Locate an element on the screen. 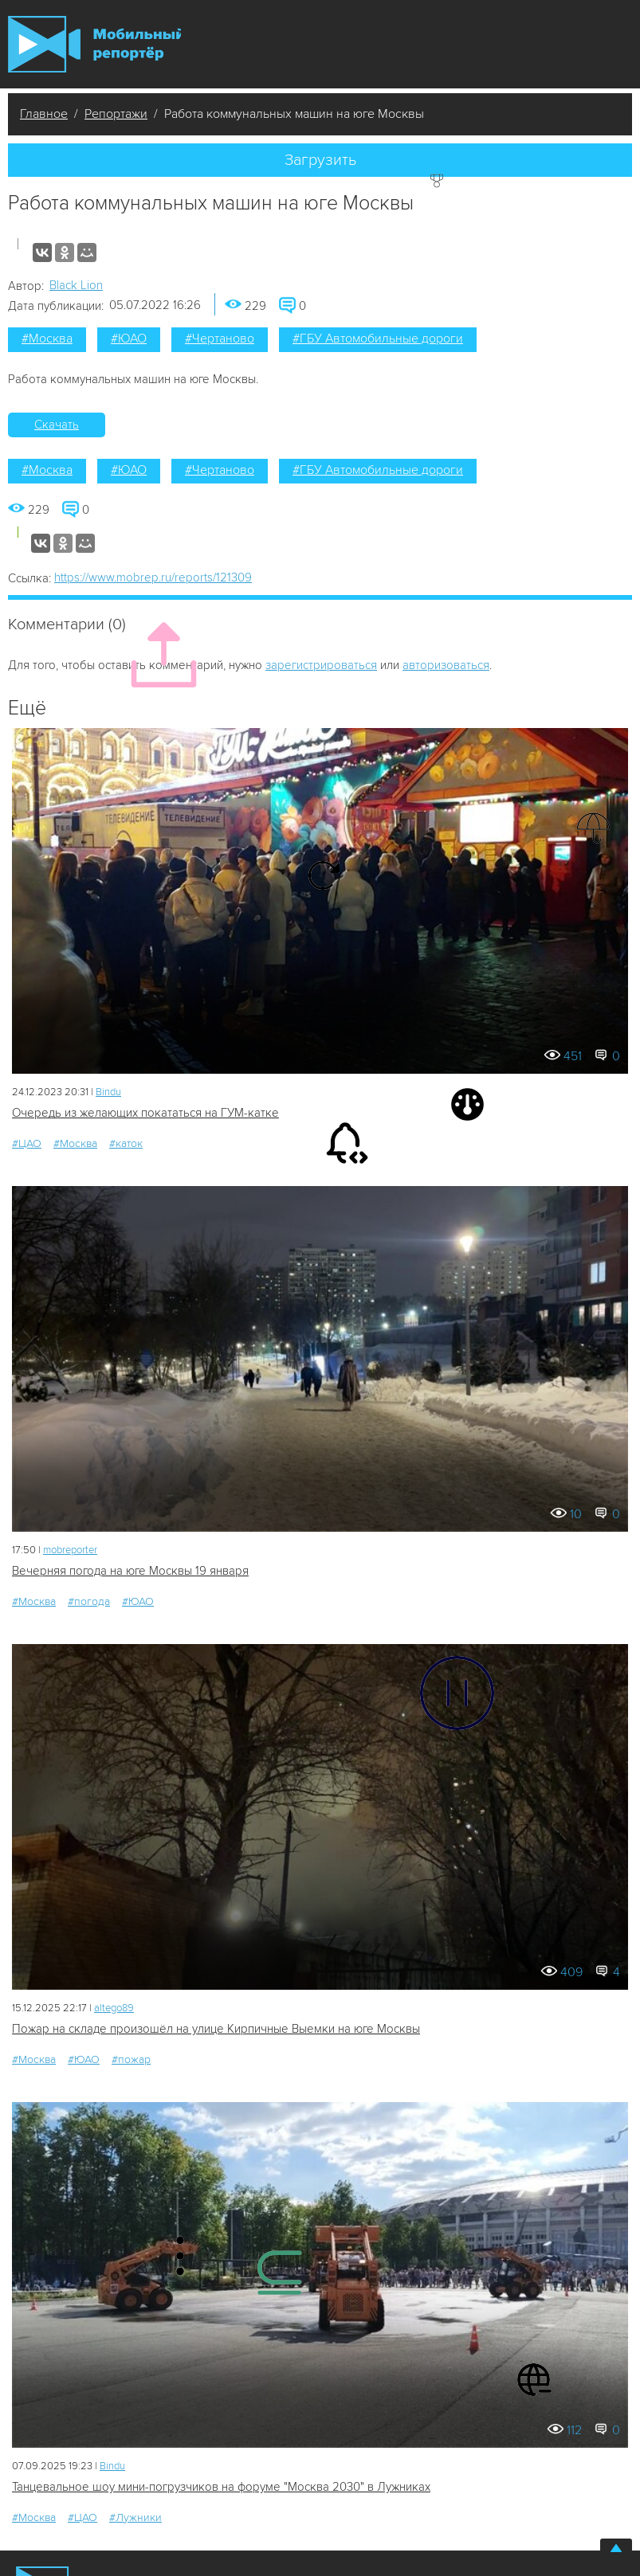  remove a website from your list is located at coordinates (533, 2379).